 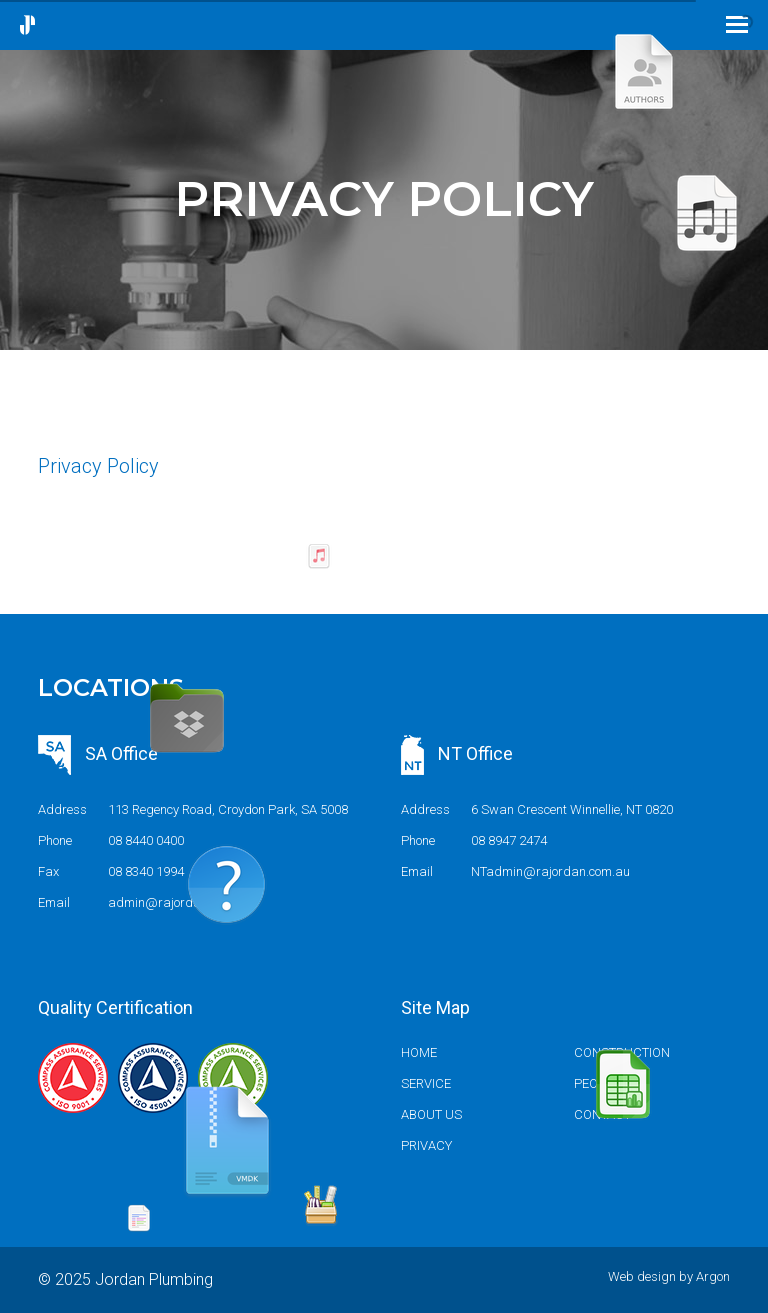 I want to click on an audio or music file, so click(x=319, y=556).